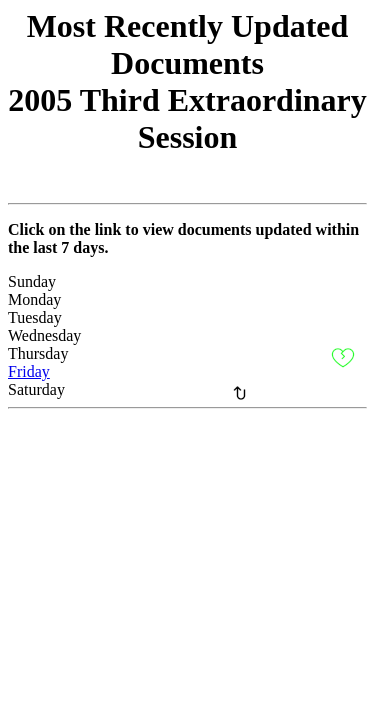 This screenshot has width=375, height=720. What do you see at coordinates (240, 393) in the screenshot?
I see `go back to previous screen or section` at bounding box center [240, 393].